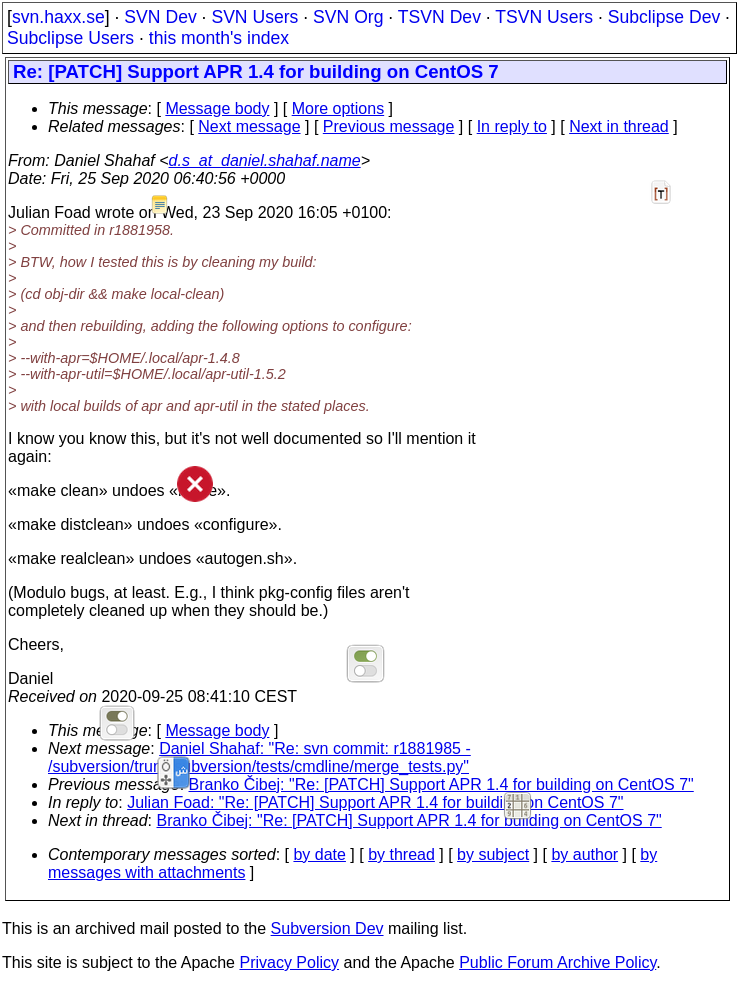 The height and width of the screenshot is (988, 739). What do you see at coordinates (517, 805) in the screenshot?
I see `open sudoku puzzle game` at bounding box center [517, 805].